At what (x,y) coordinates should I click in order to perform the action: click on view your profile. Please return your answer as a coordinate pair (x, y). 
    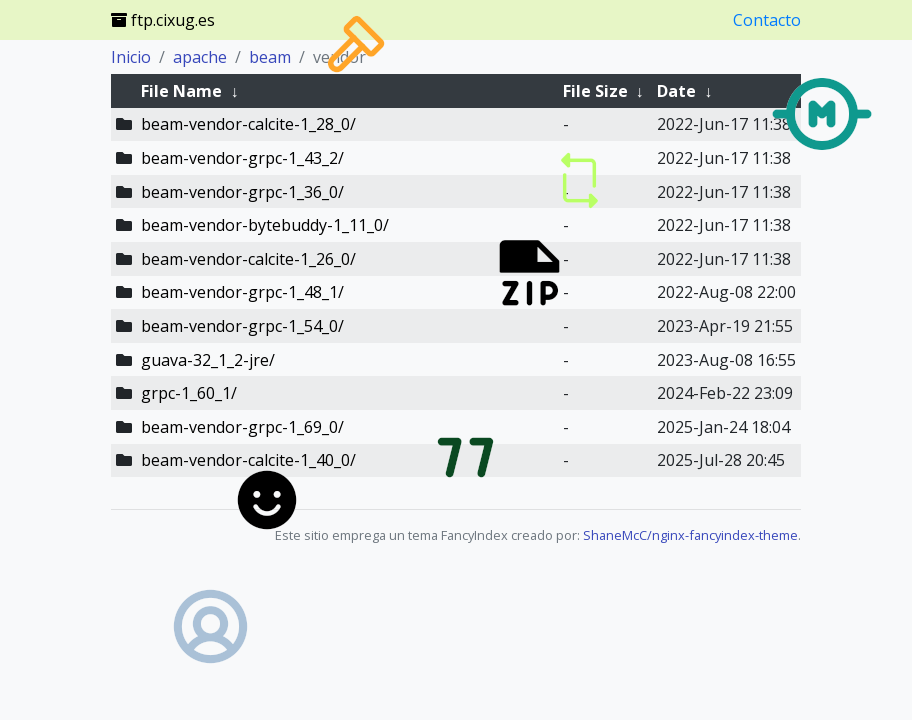
    Looking at the image, I should click on (210, 626).